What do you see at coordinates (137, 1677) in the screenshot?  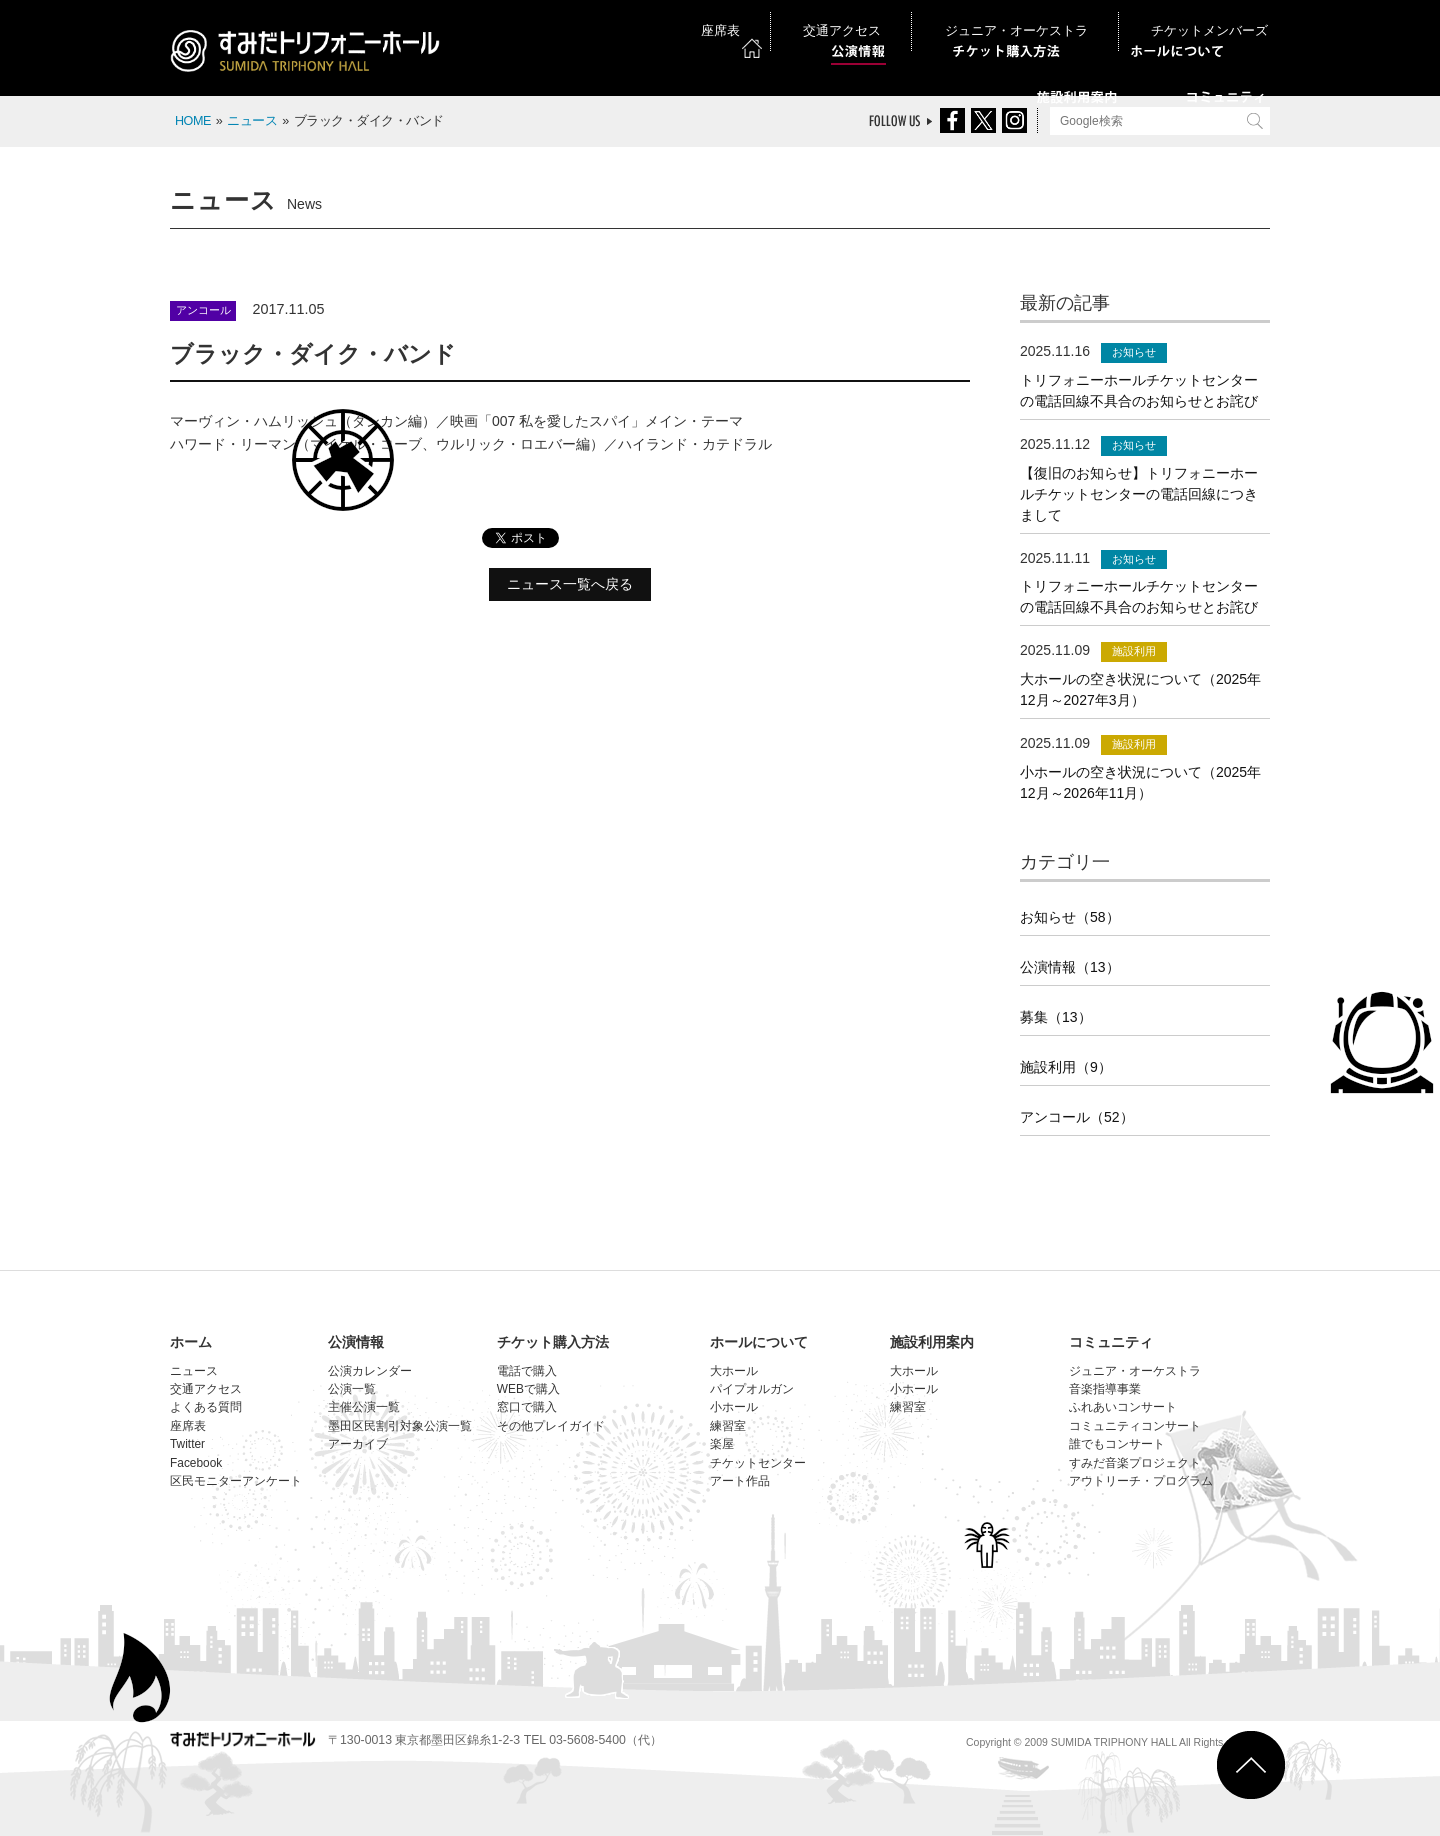 I see `toggle light or illumination in-game` at bounding box center [137, 1677].